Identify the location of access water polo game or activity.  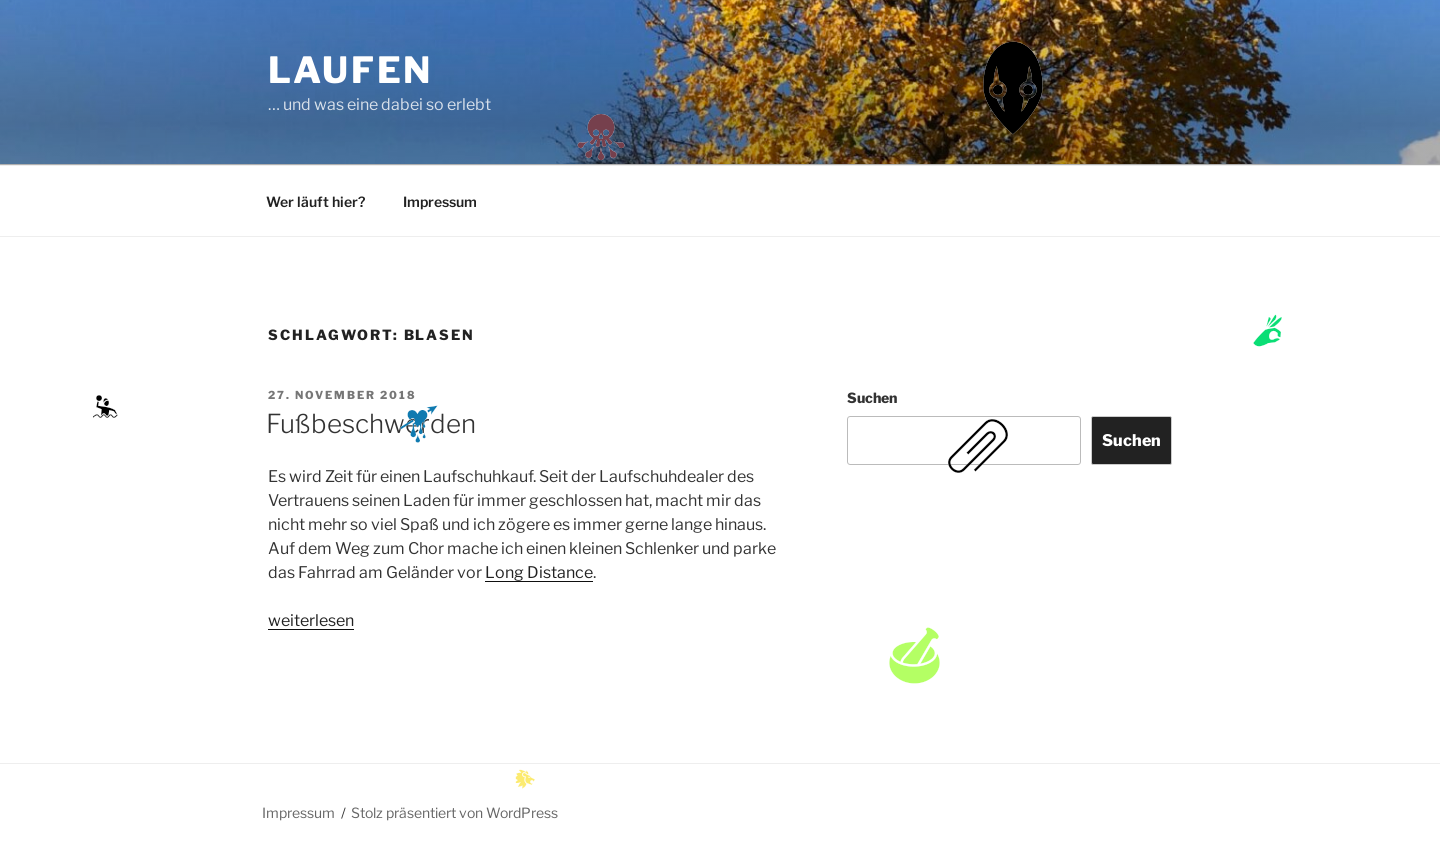
(105, 406).